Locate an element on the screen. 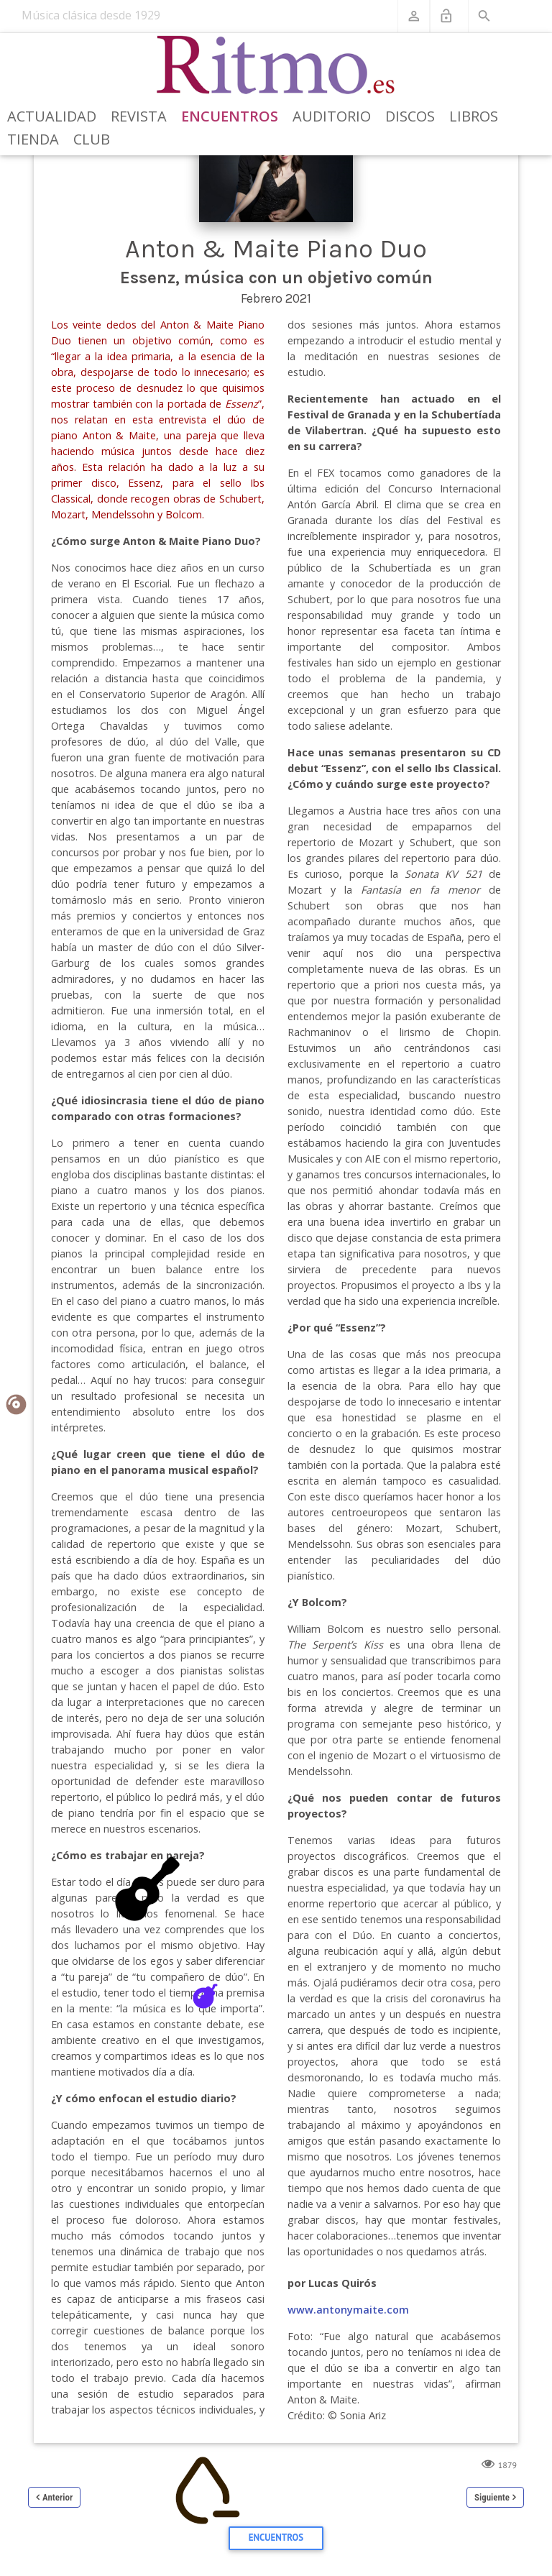 The width and height of the screenshot is (552, 2576). access music or audio library is located at coordinates (16, 1404).